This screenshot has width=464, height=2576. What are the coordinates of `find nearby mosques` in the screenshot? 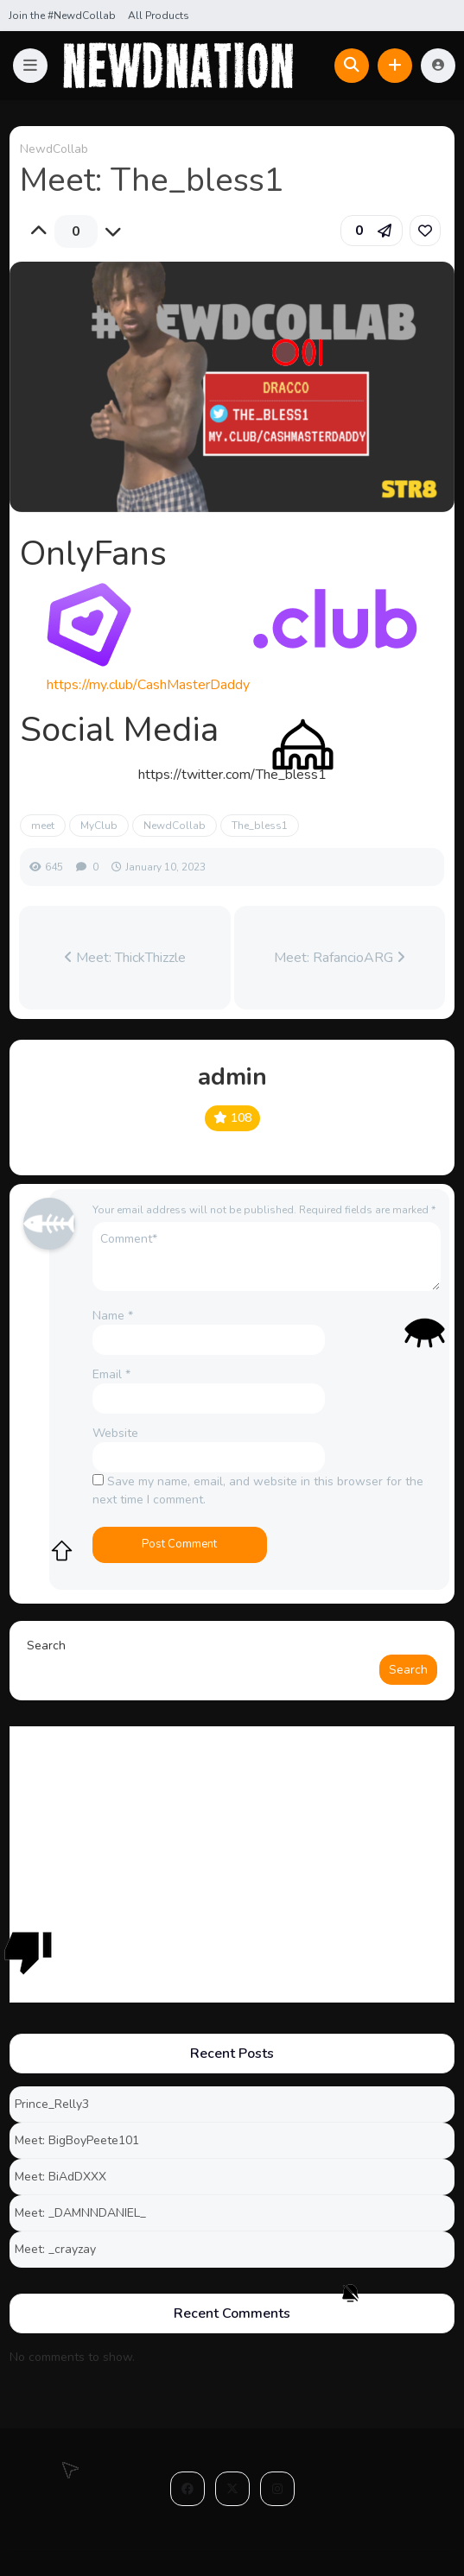 It's located at (302, 747).